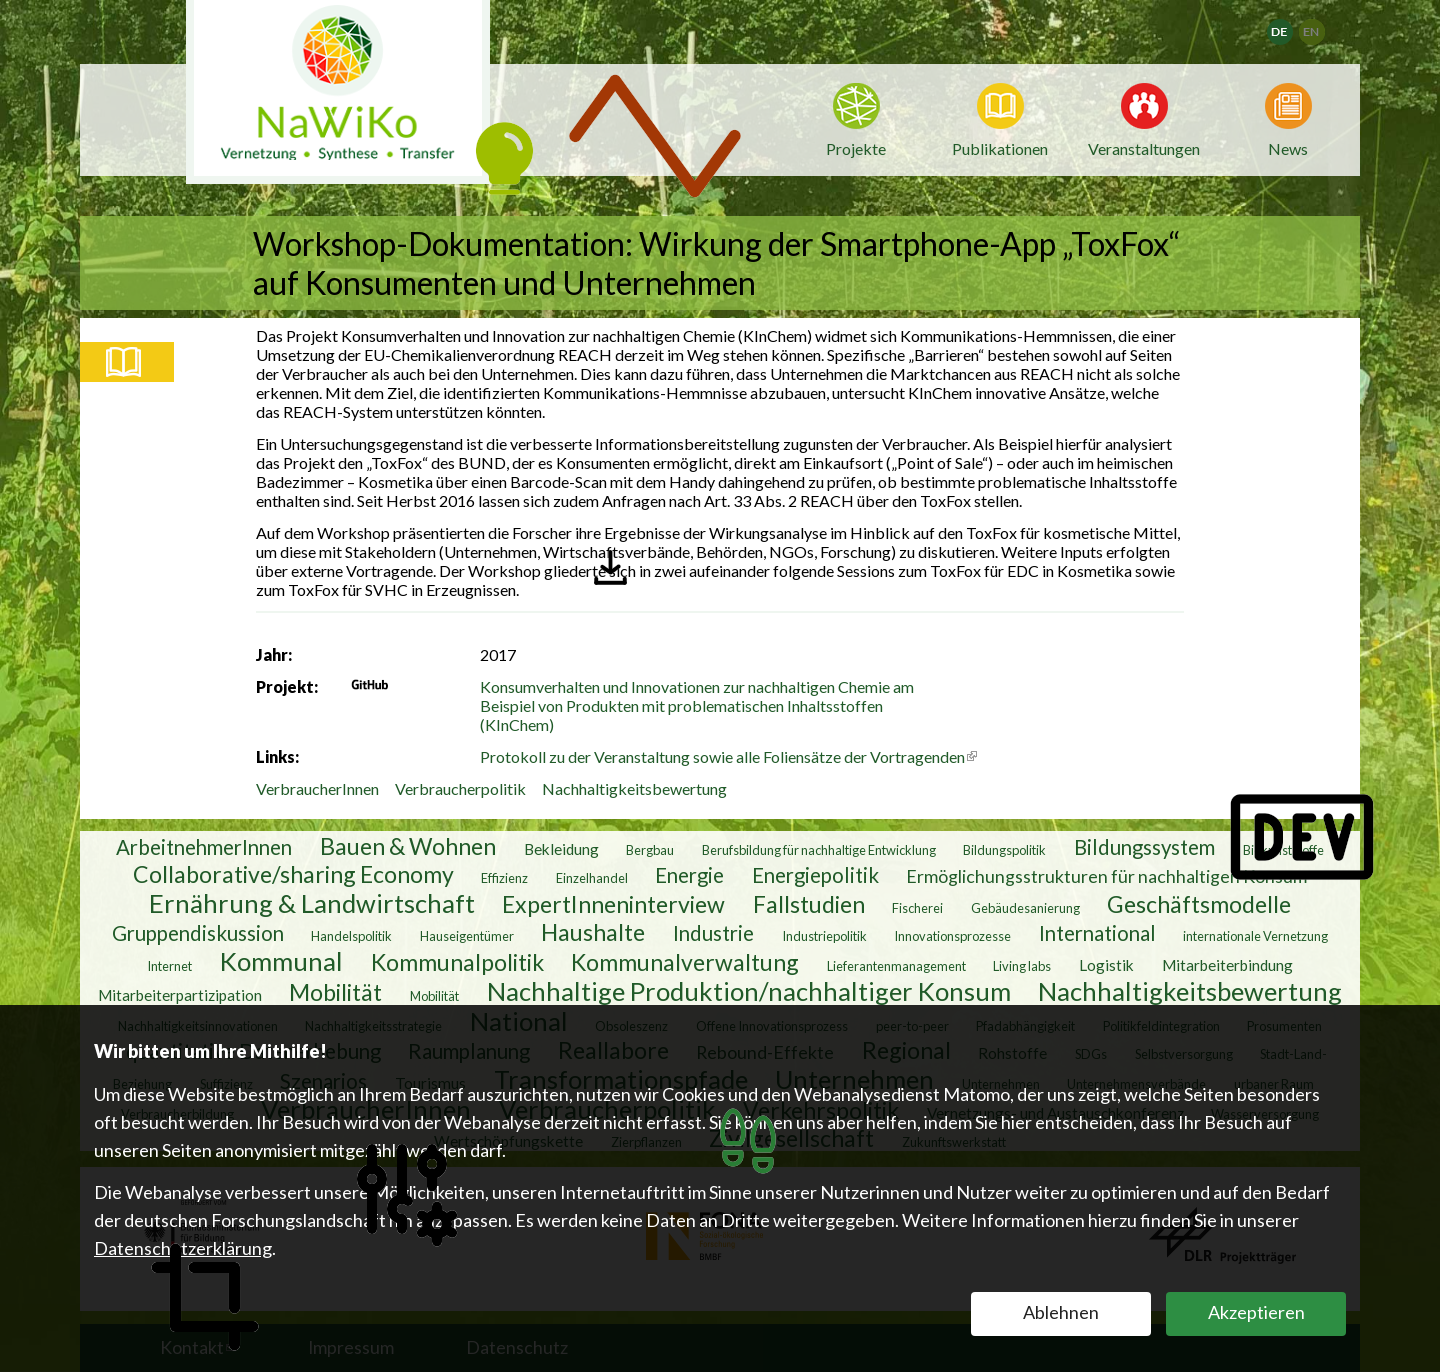 The image size is (1440, 1372). What do you see at coordinates (205, 1297) in the screenshot?
I see `crop an image or photo` at bounding box center [205, 1297].